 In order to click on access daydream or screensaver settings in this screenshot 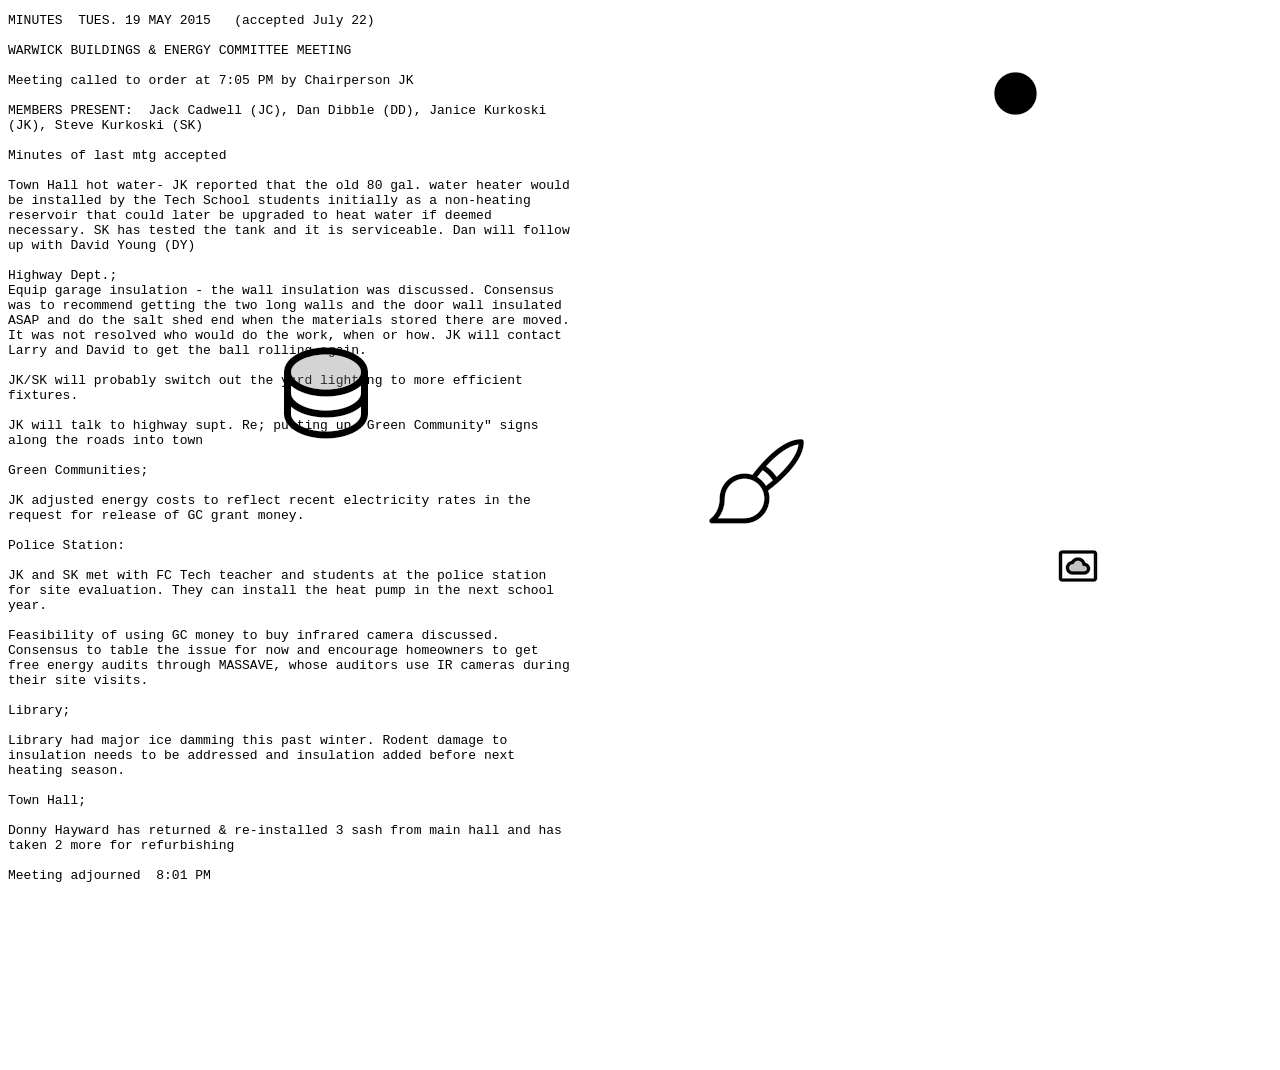, I will do `click(1078, 566)`.